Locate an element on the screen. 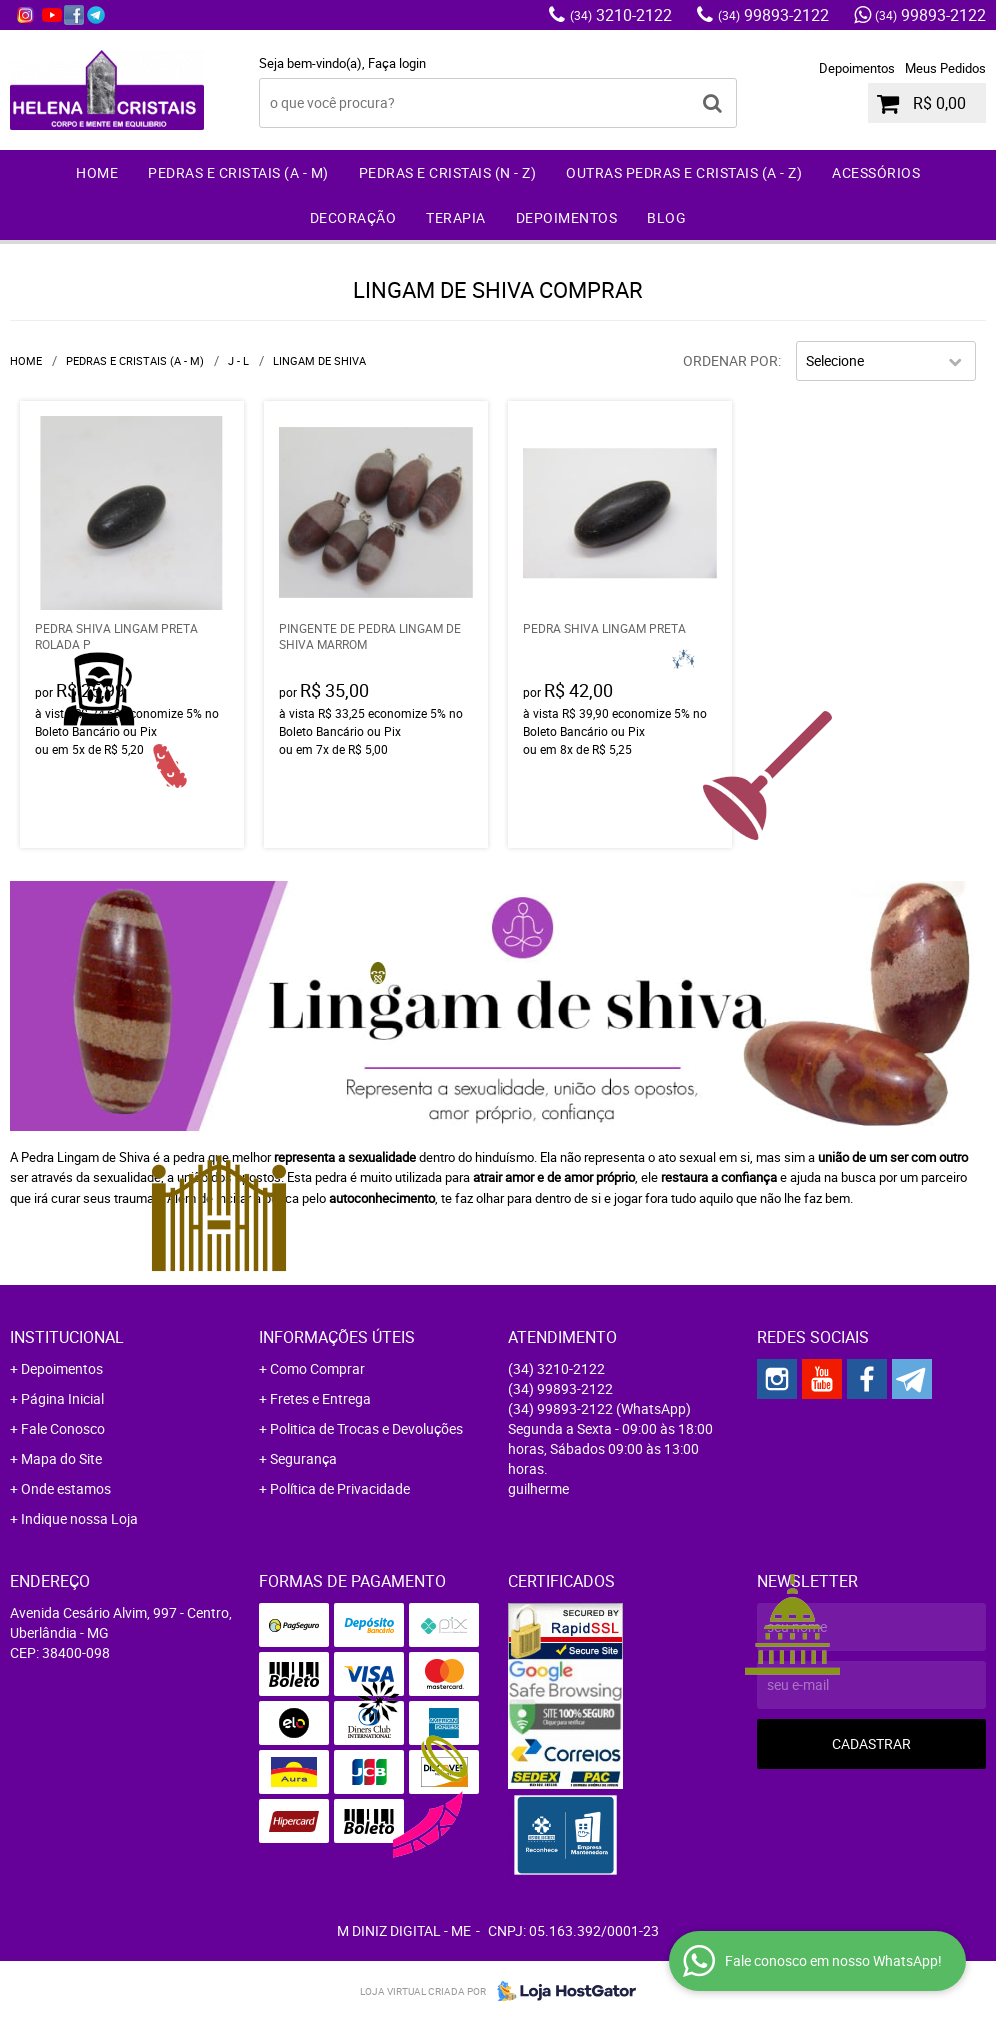 The image size is (996, 2021). indicates hazardous material or contamination zone is located at coordinates (99, 687).